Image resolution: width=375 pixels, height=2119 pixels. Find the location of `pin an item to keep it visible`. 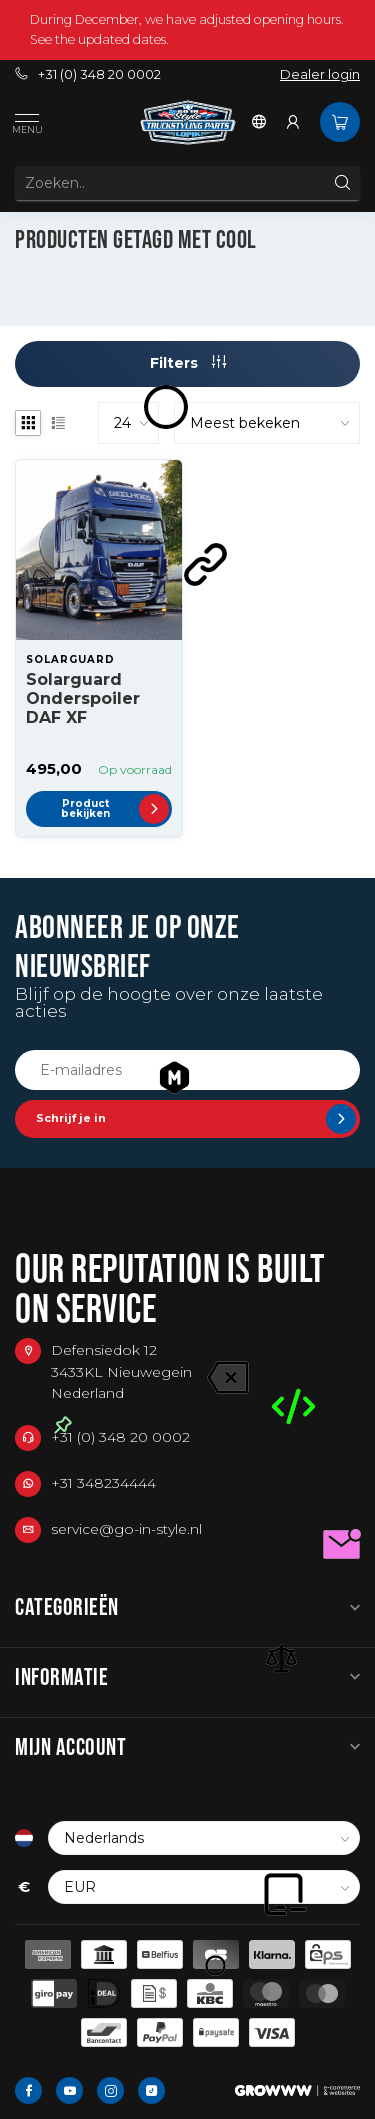

pin an item to keep it visible is located at coordinates (63, 1425).